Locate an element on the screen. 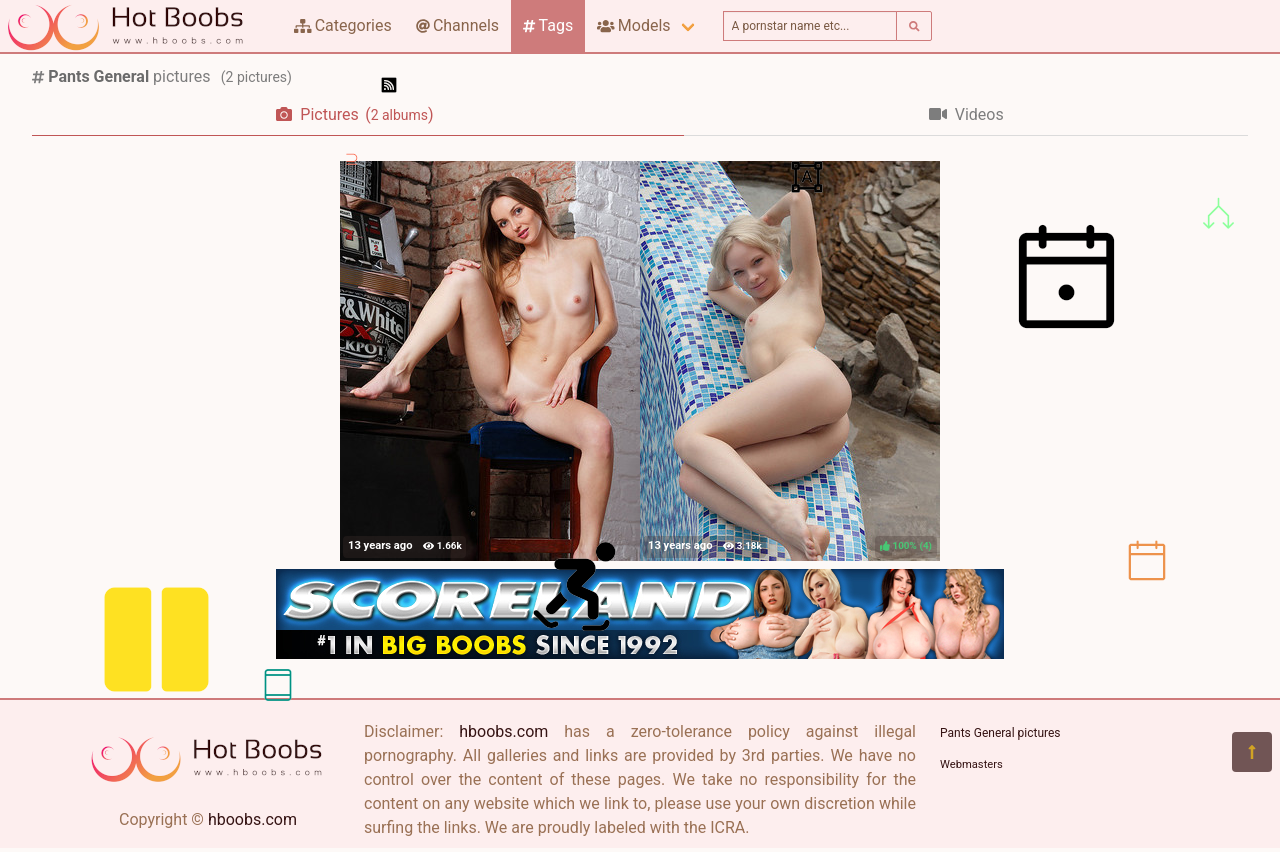  edit text box formatting is located at coordinates (807, 177).